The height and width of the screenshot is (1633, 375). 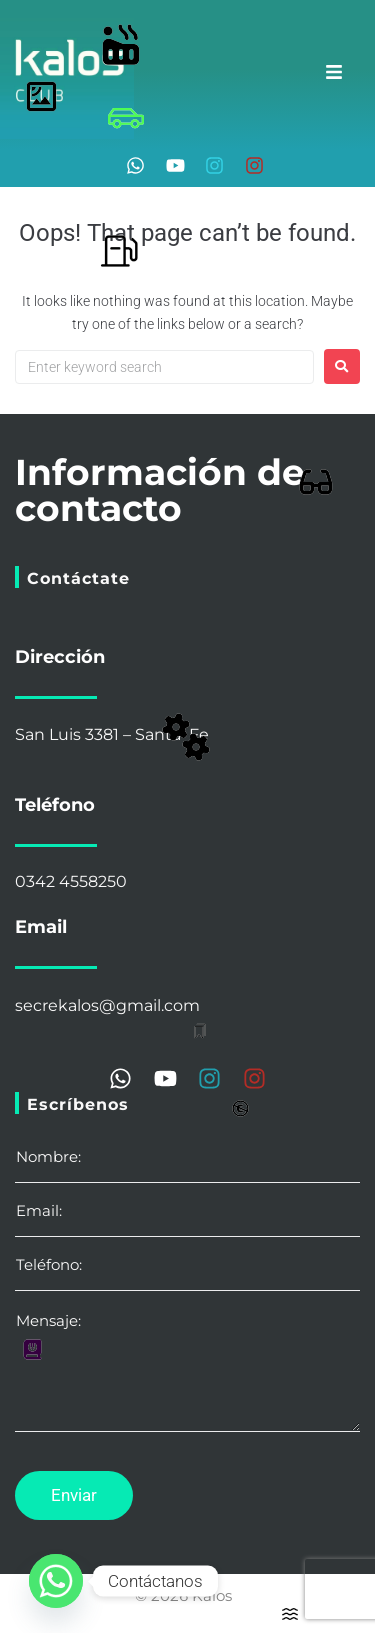 I want to click on find nearby gas stations, so click(x=118, y=251).